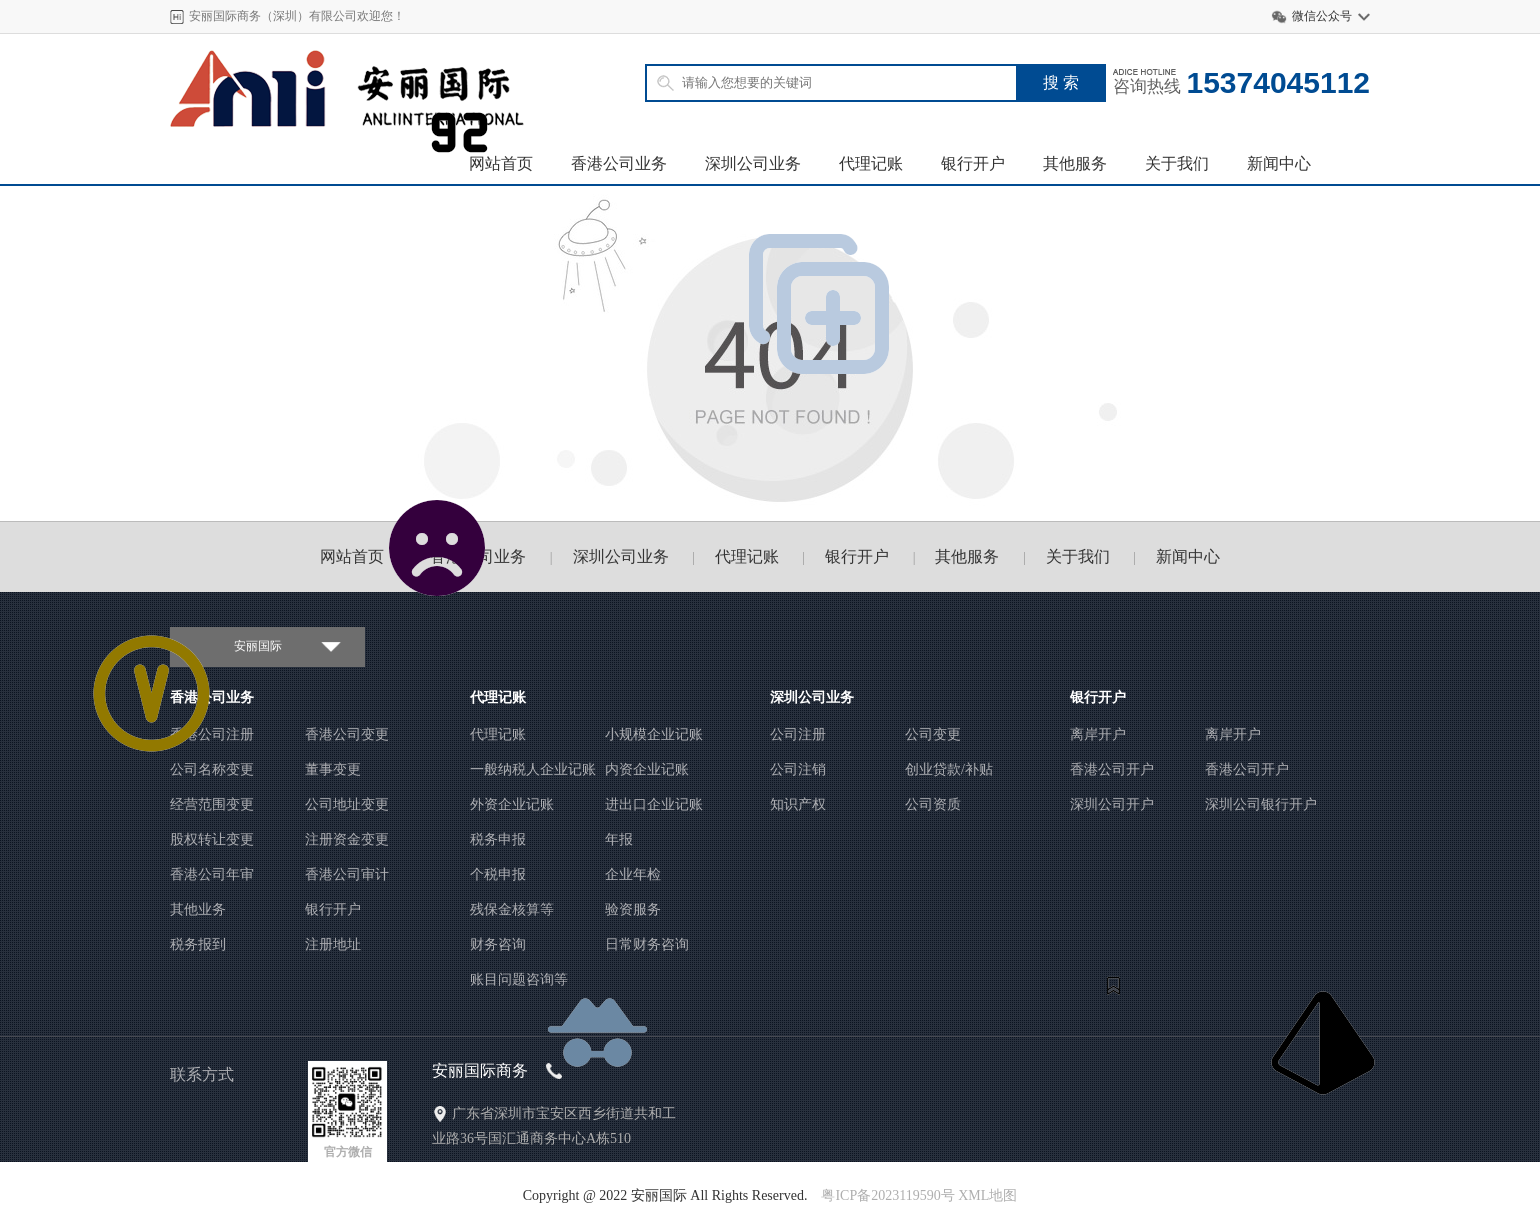 This screenshot has height=1229, width=1540. What do you see at coordinates (1113, 985) in the screenshot?
I see `save this item for later` at bounding box center [1113, 985].